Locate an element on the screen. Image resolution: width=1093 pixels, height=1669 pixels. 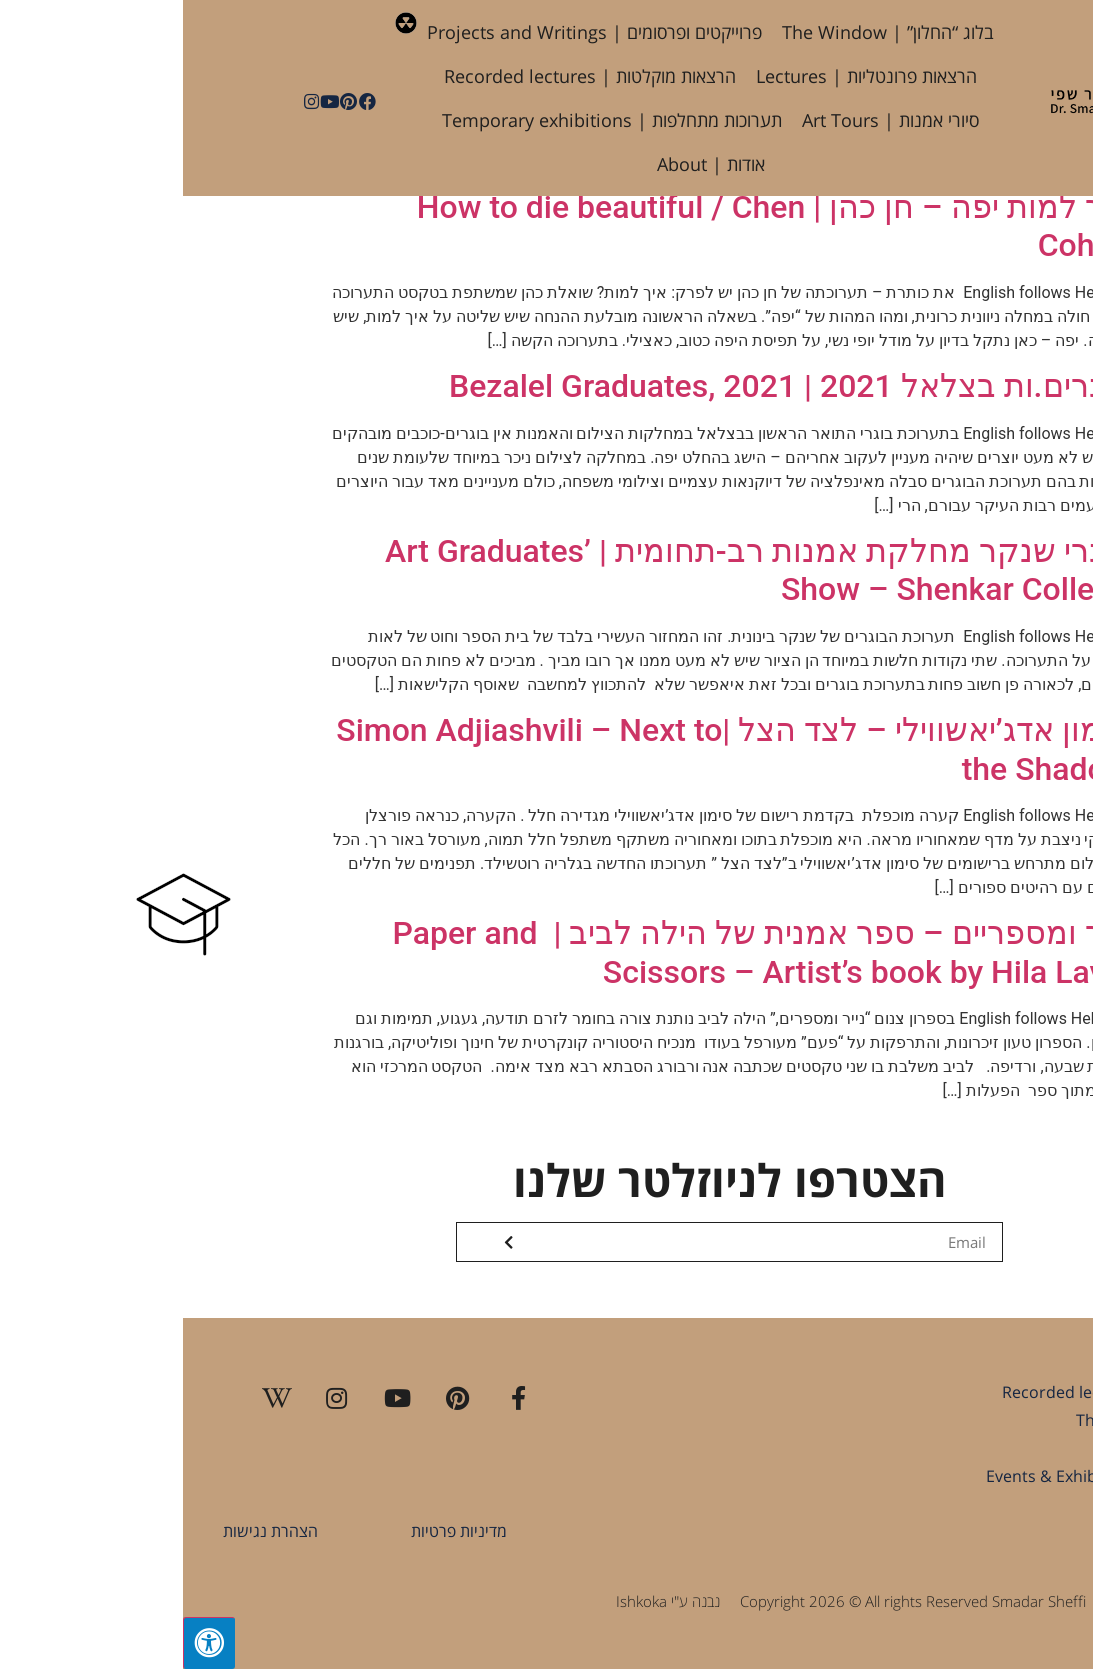
access education or learning features is located at coordinates (183, 911).